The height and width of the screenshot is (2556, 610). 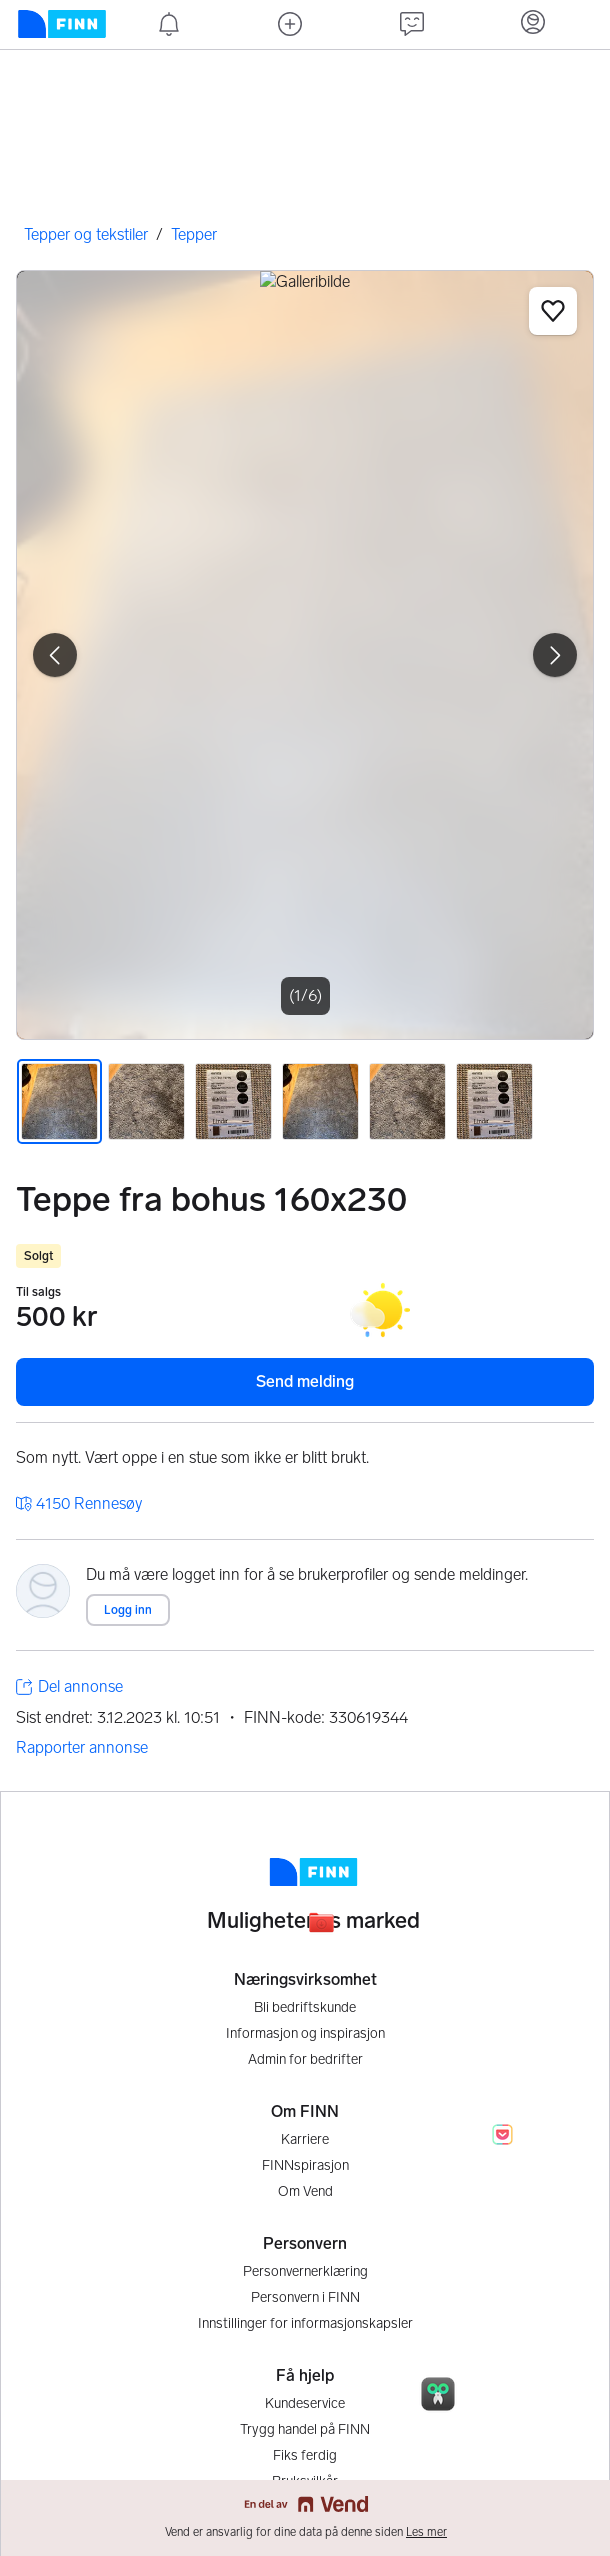 I want to click on indicates scattered showers with partial sun, so click(x=380, y=1310).